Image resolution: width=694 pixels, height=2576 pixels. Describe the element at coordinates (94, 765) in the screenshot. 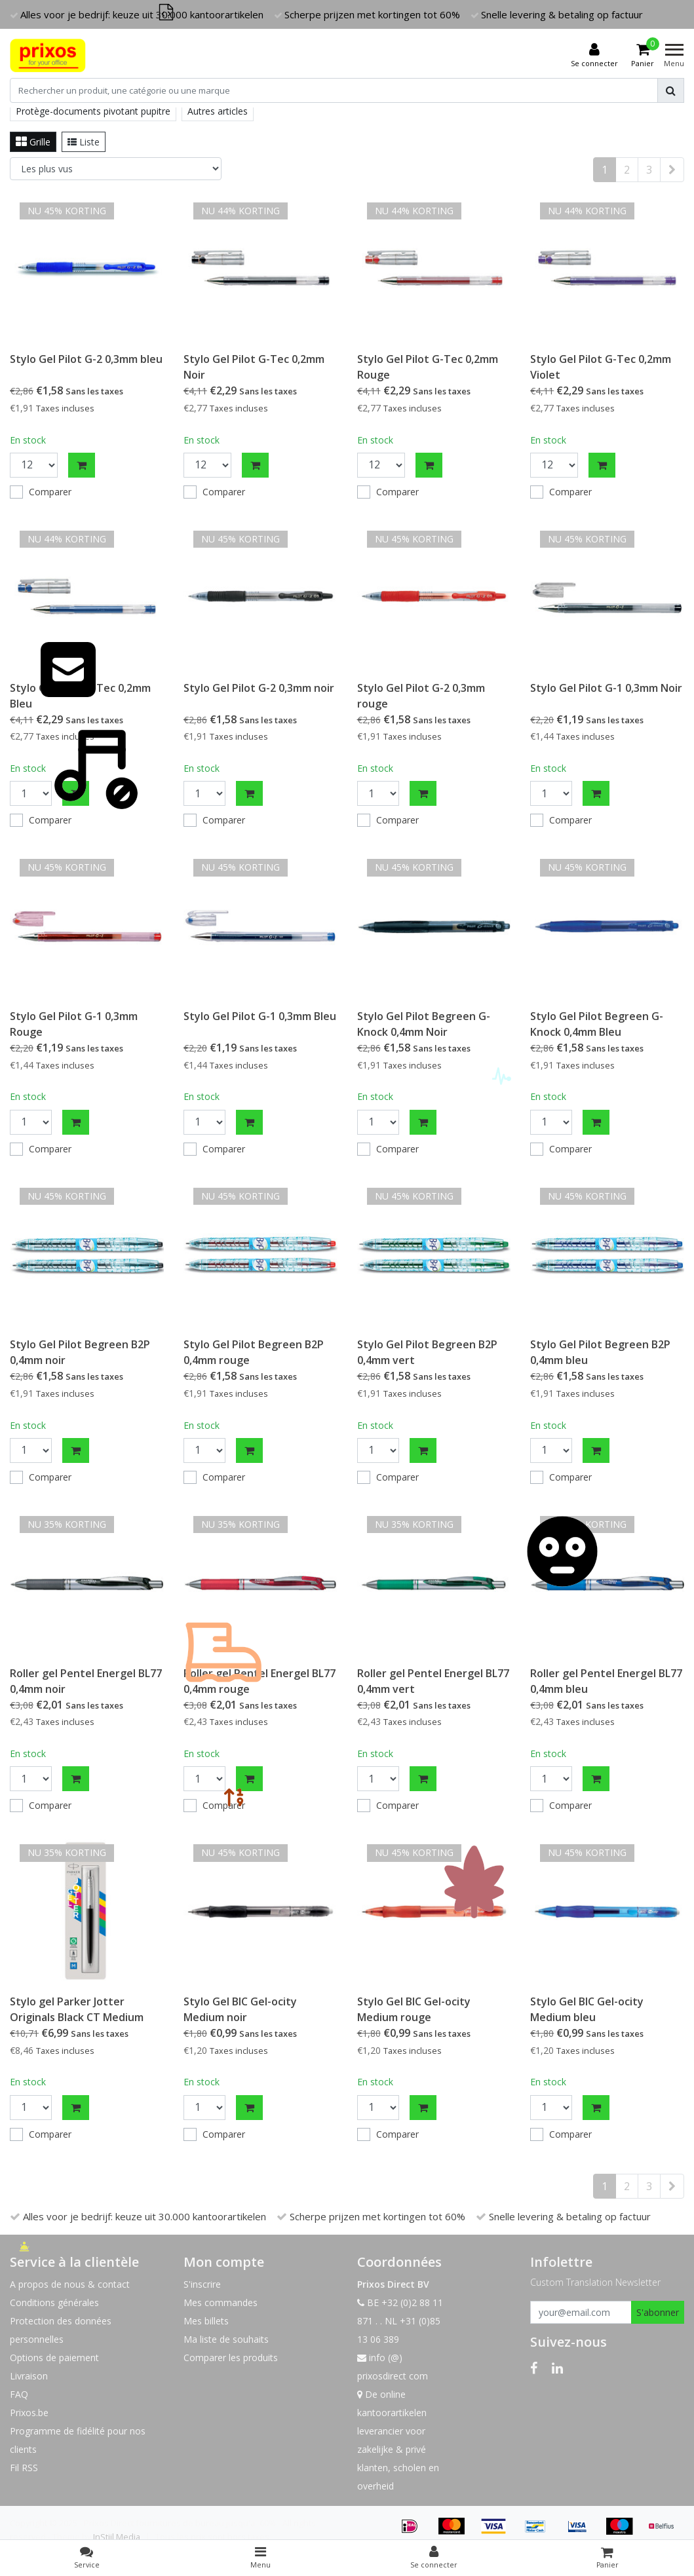

I see `cancel or stop music playback` at that location.